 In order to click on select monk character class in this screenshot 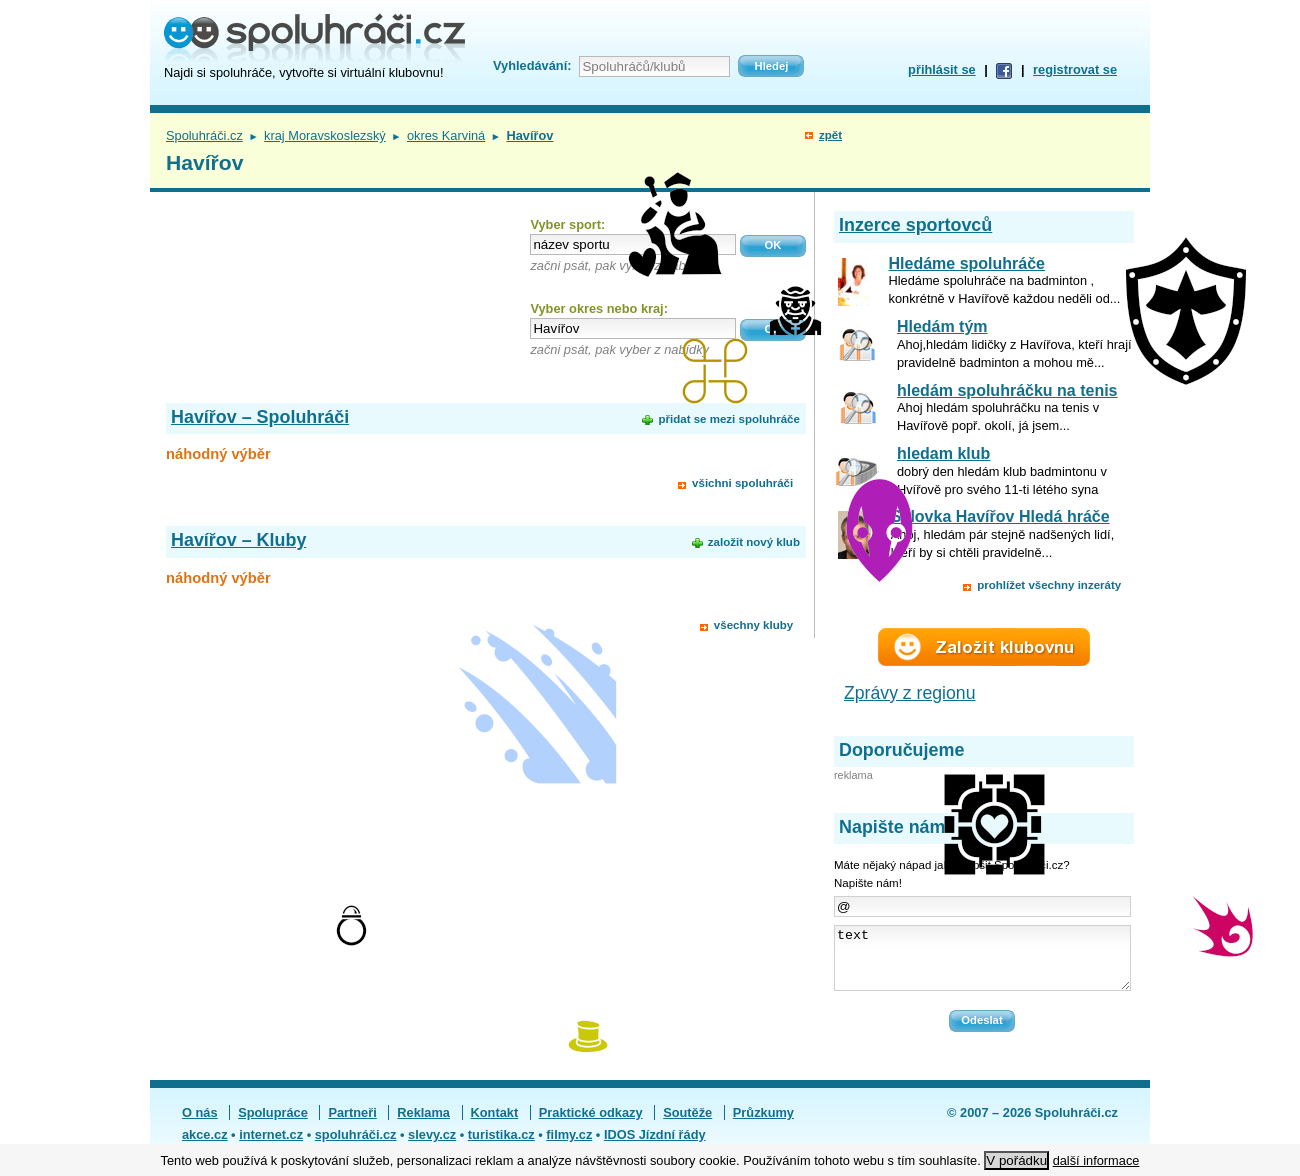, I will do `click(795, 309)`.